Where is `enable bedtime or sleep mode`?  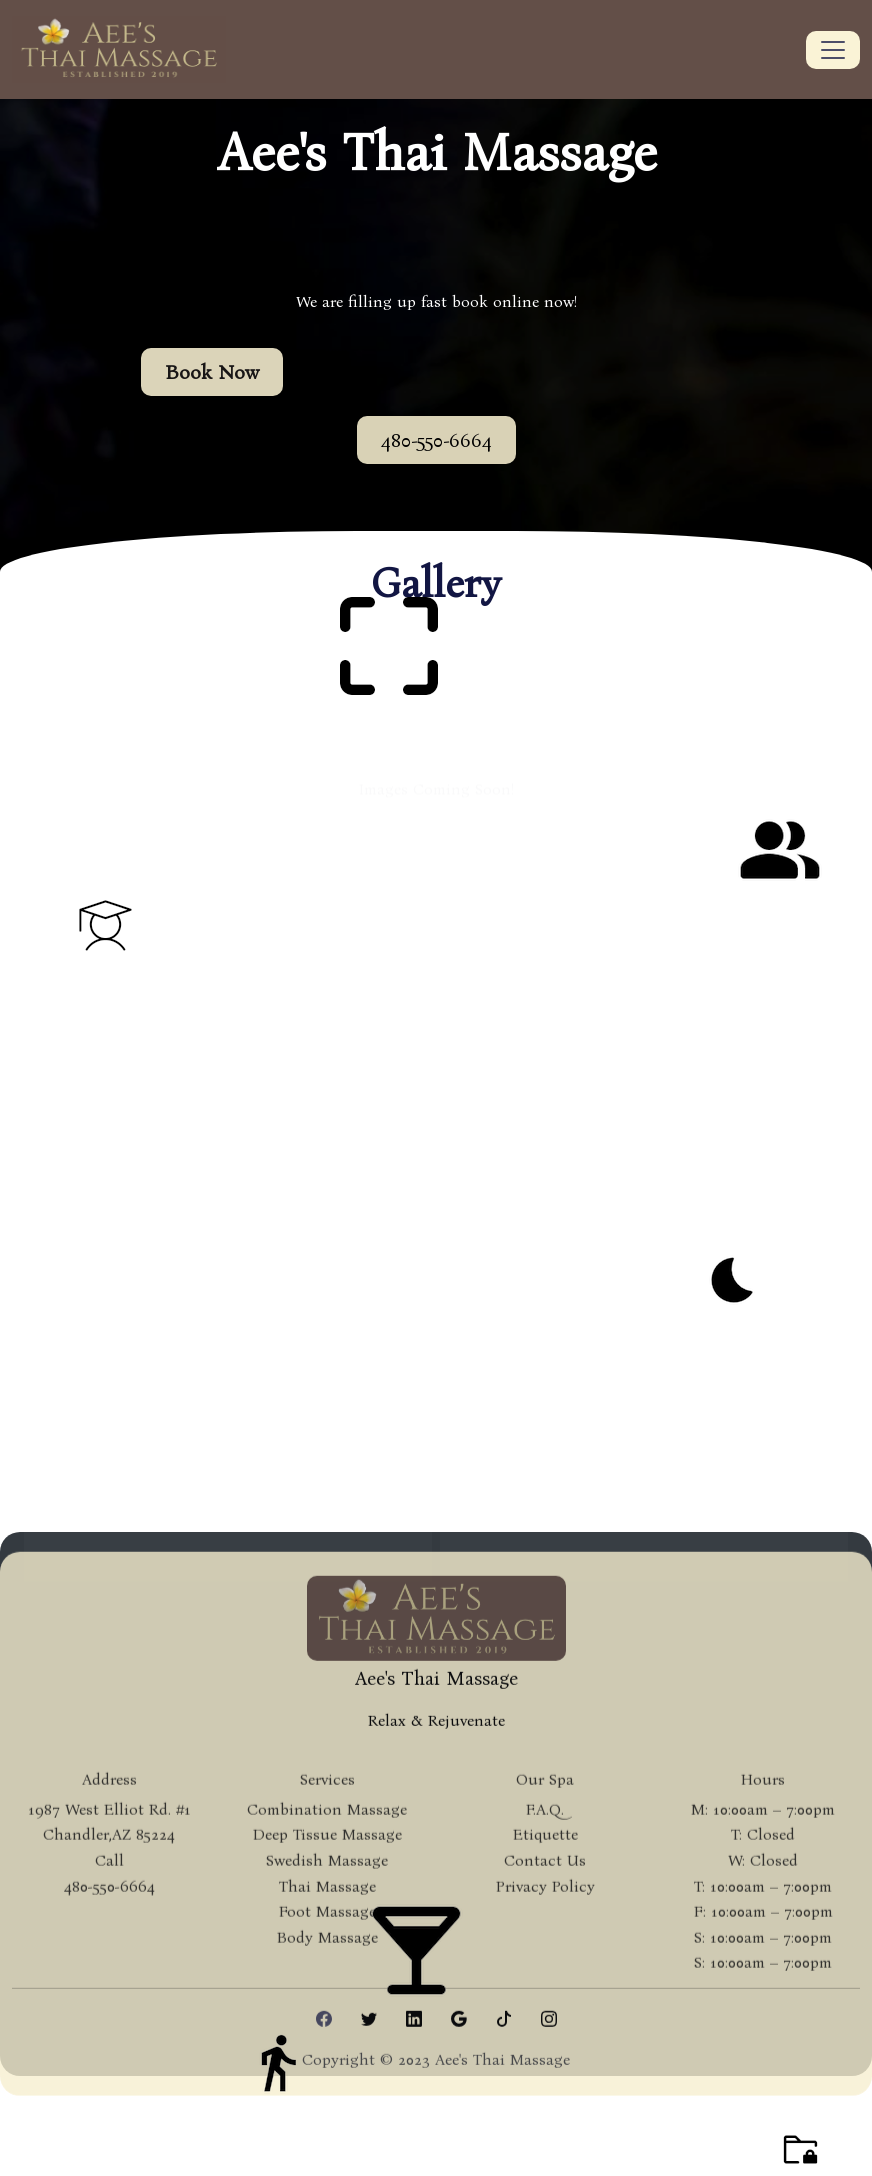
enable bedtime or sleep mode is located at coordinates (734, 1280).